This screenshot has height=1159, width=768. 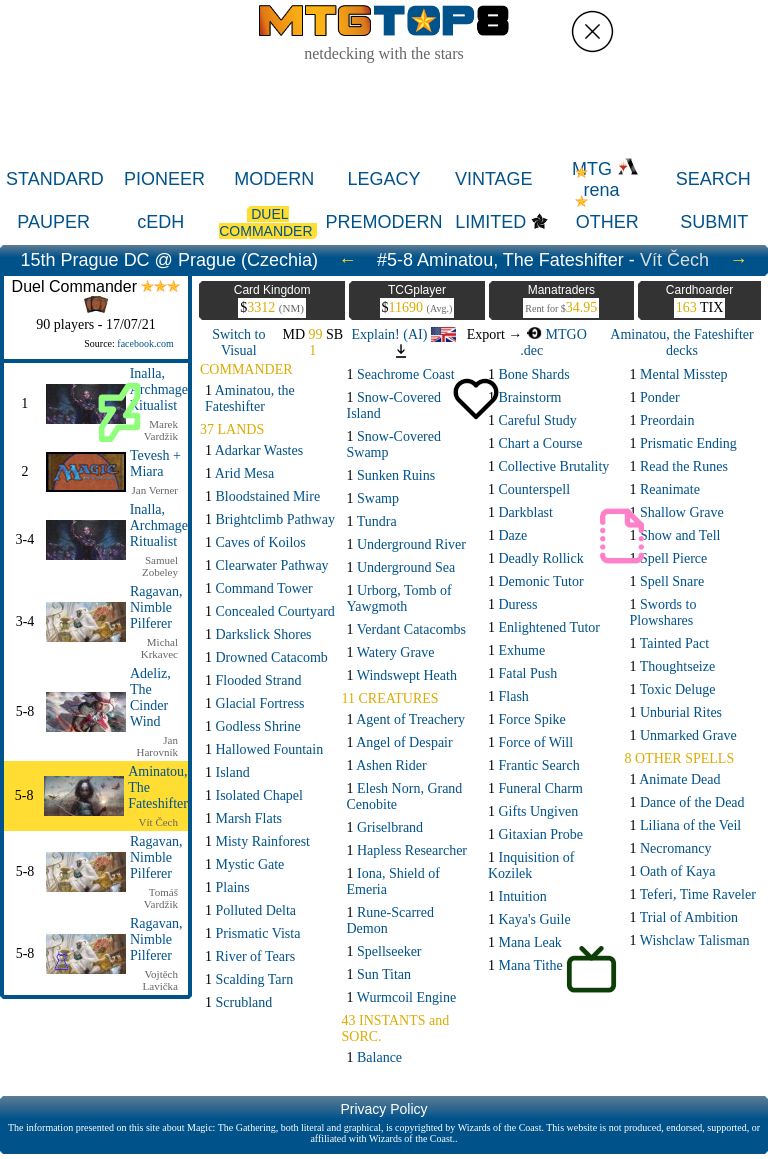 What do you see at coordinates (119, 412) in the screenshot?
I see `visit deviantart profile or page` at bounding box center [119, 412].